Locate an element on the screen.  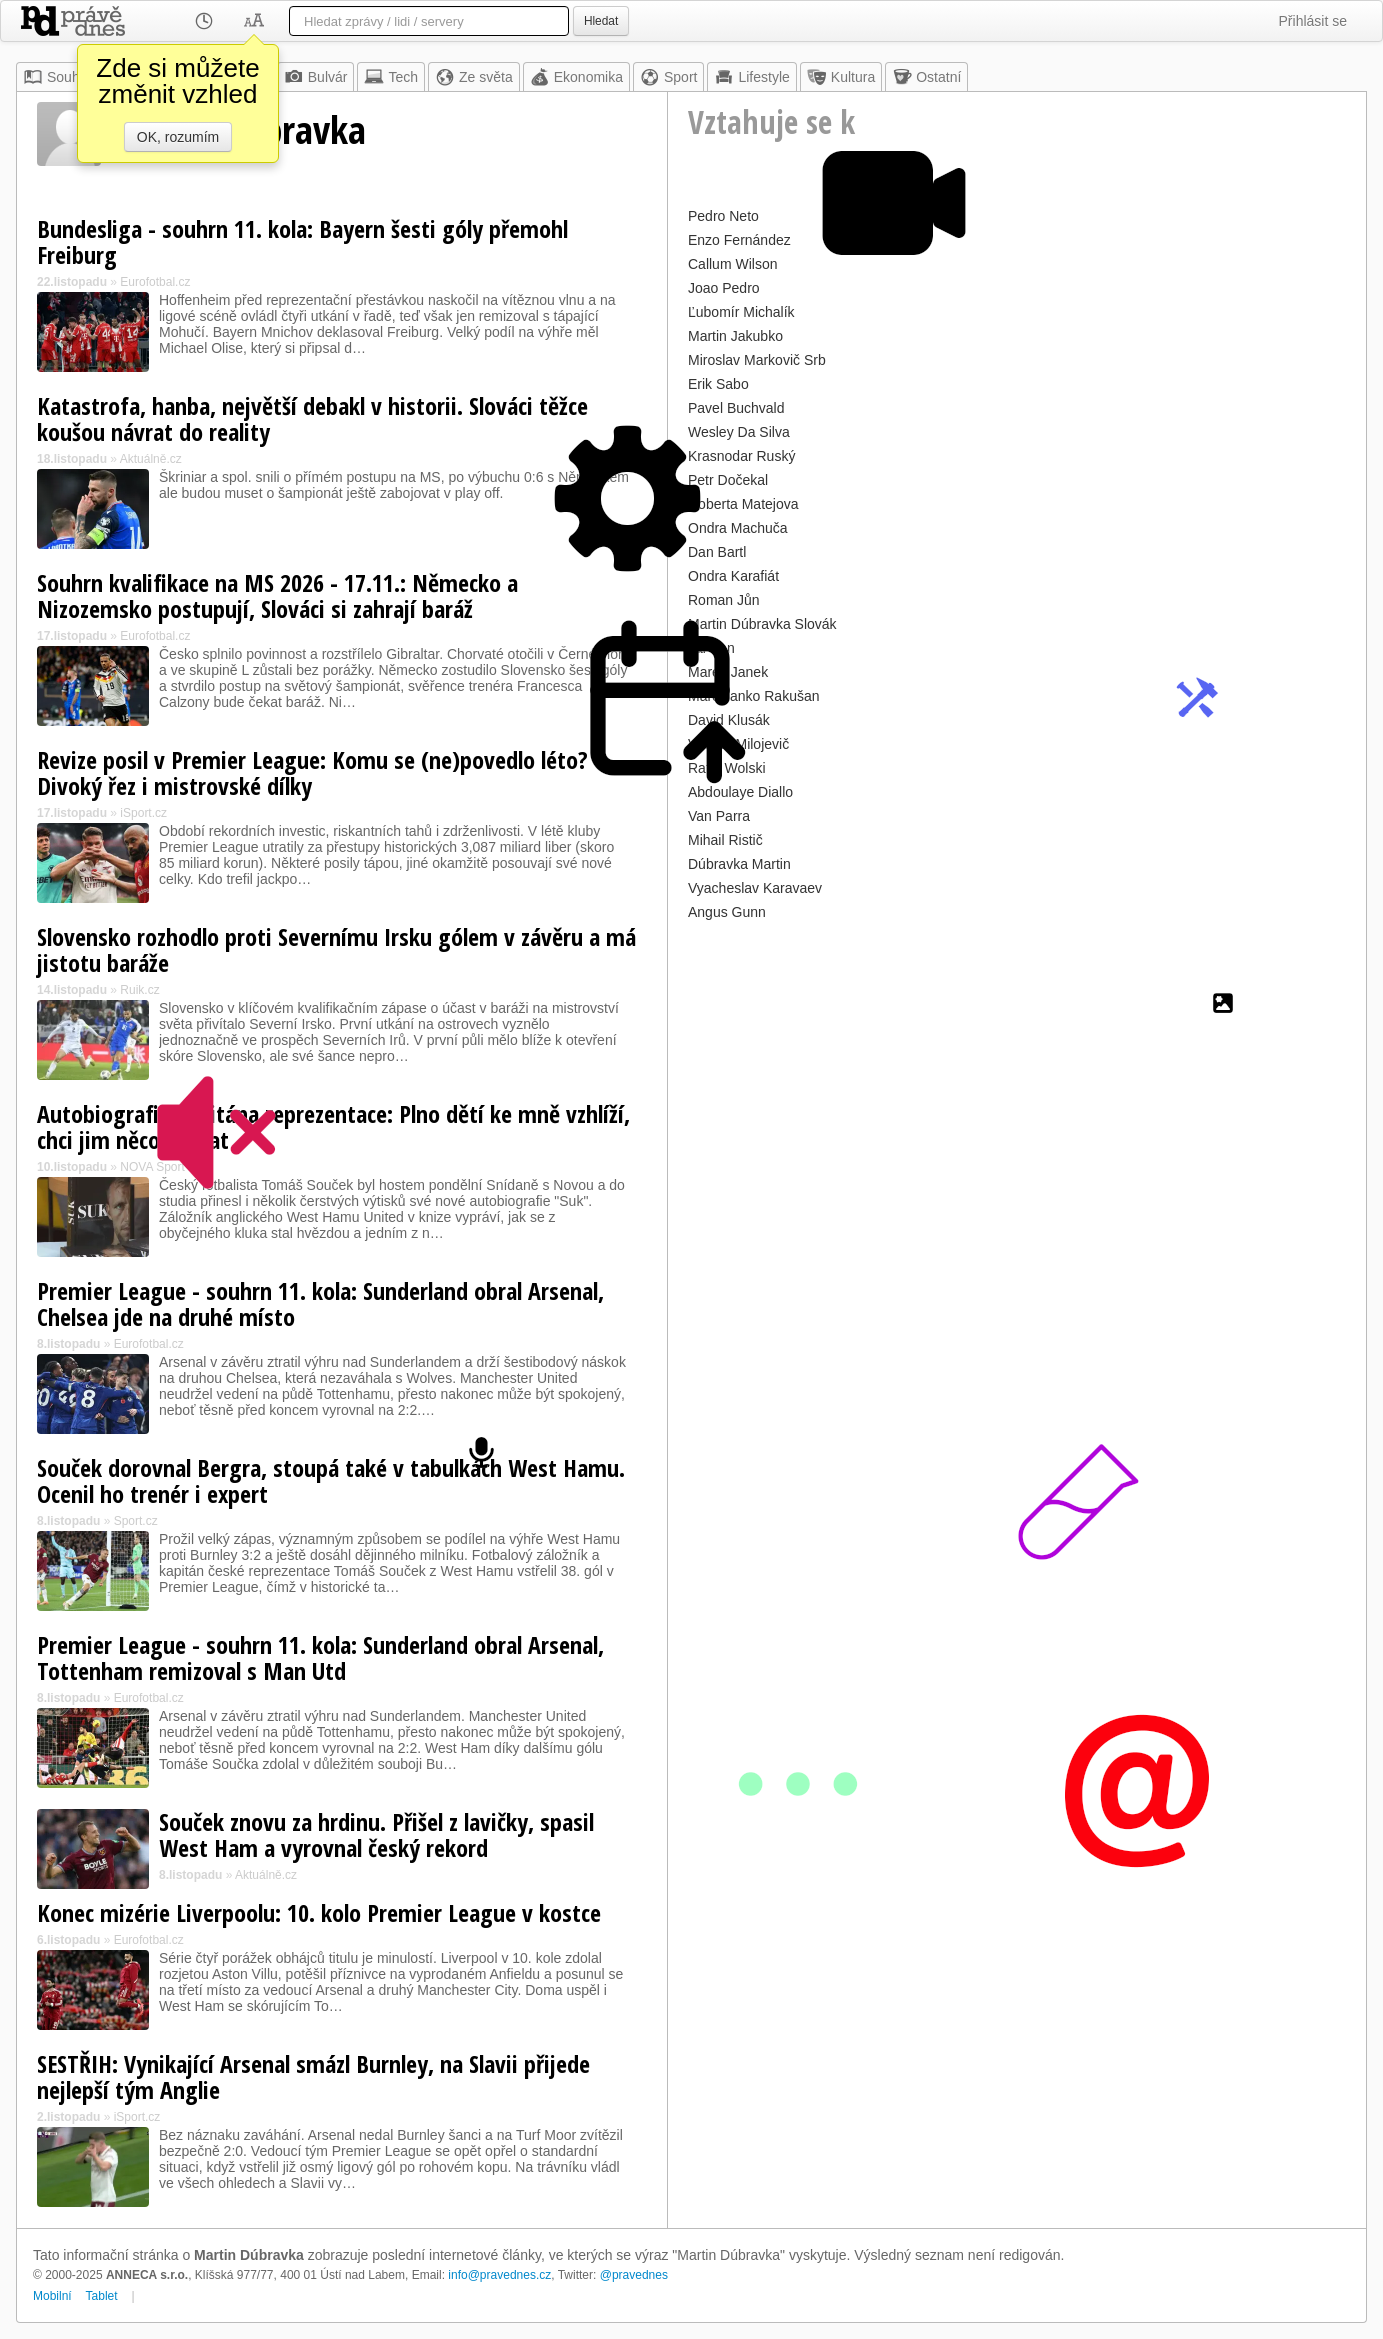
unmute your microphone is located at coordinates (481, 1452).